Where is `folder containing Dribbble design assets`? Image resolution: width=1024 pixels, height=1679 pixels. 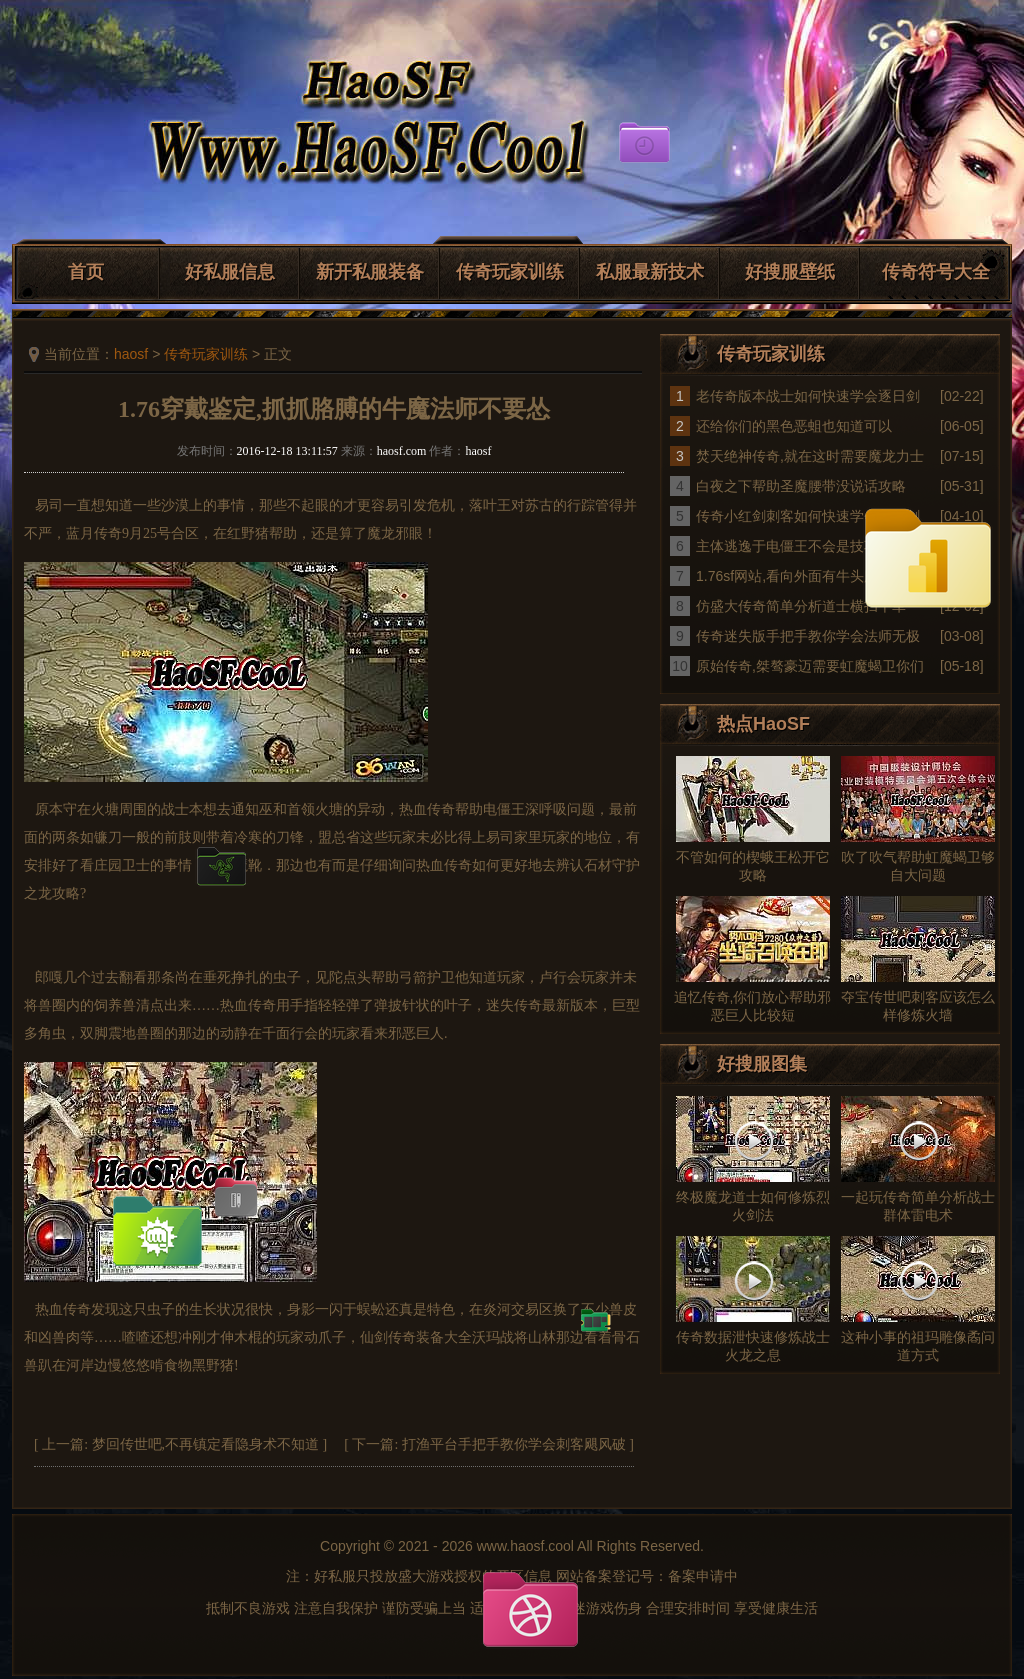 folder containing Dribbble design assets is located at coordinates (530, 1612).